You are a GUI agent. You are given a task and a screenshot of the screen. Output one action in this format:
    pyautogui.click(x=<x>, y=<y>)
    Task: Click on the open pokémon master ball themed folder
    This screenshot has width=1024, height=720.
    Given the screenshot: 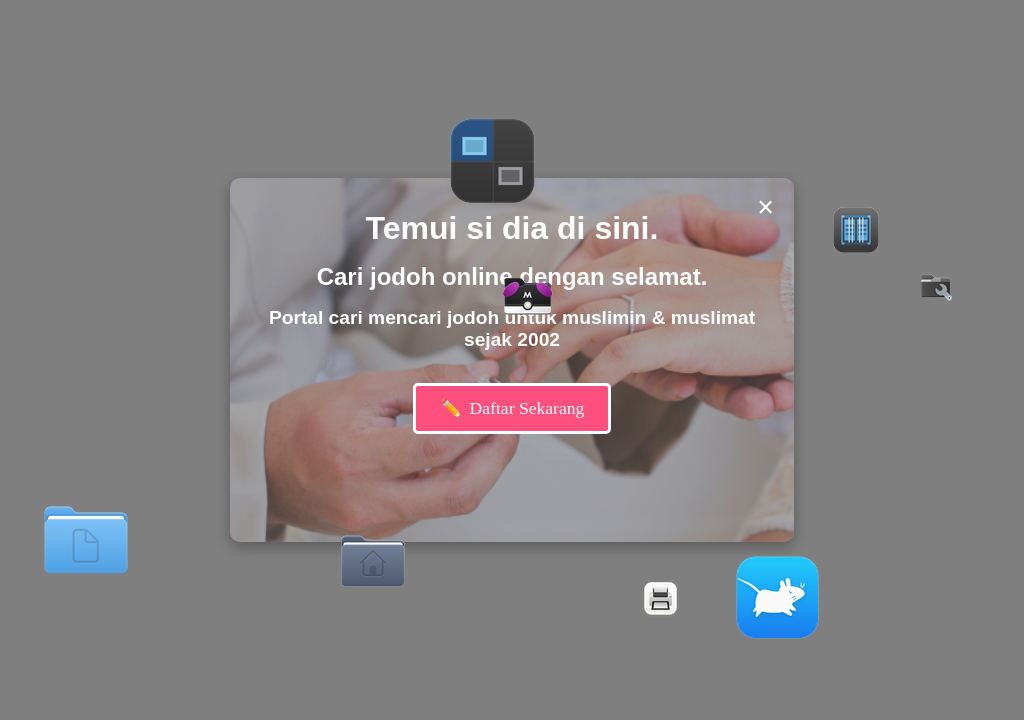 What is the action you would take?
    pyautogui.click(x=527, y=297)
    